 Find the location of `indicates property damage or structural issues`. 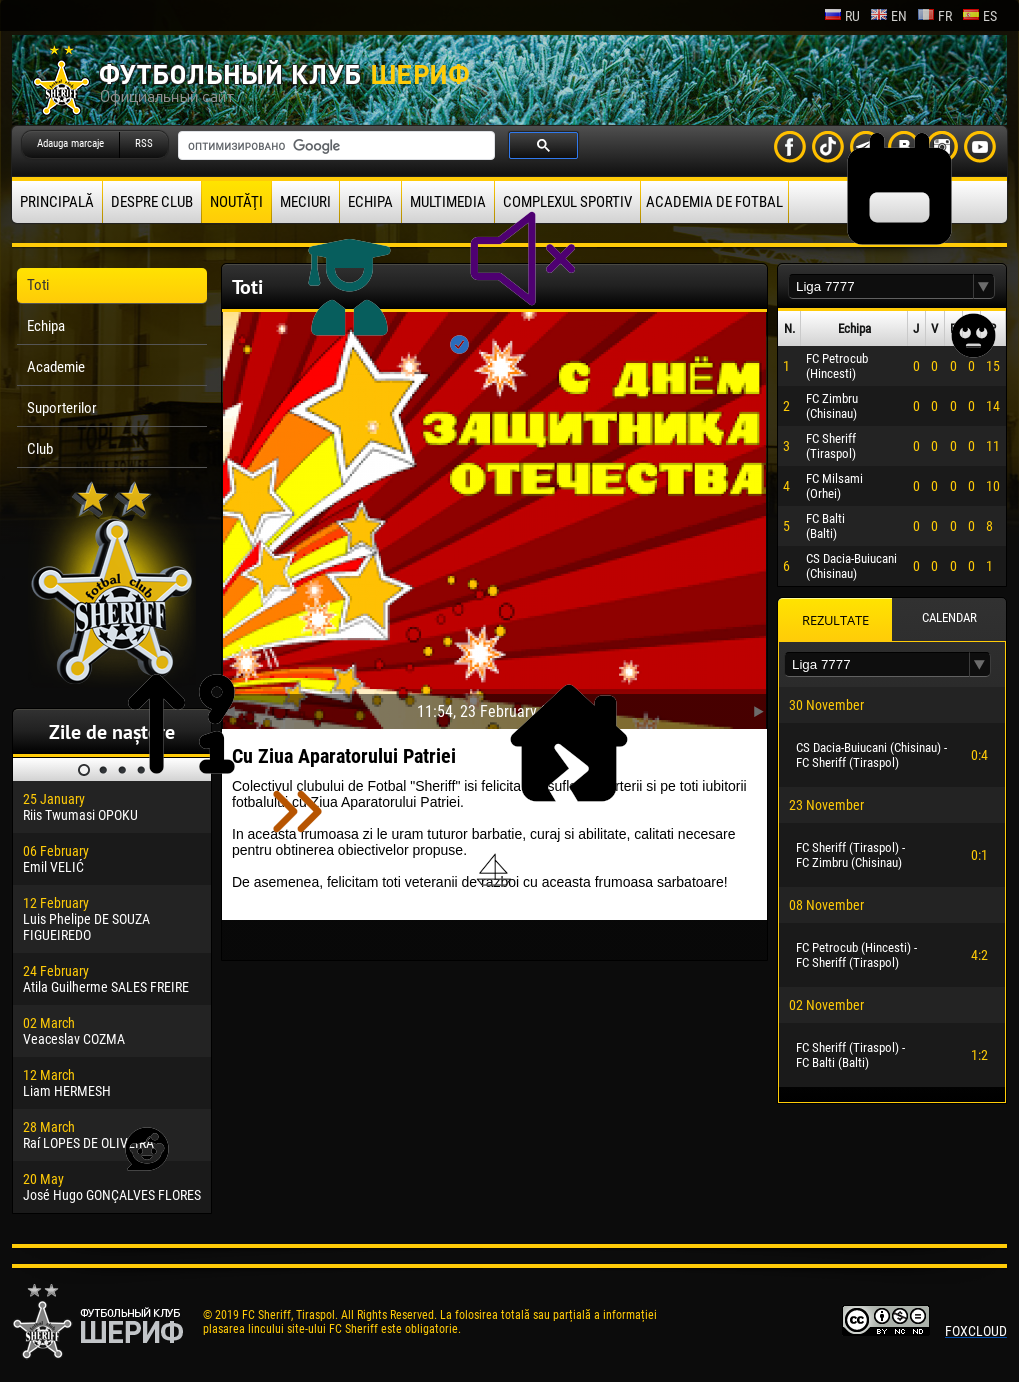

indicates property damage or structural issues is located at coordinates (569, 743).